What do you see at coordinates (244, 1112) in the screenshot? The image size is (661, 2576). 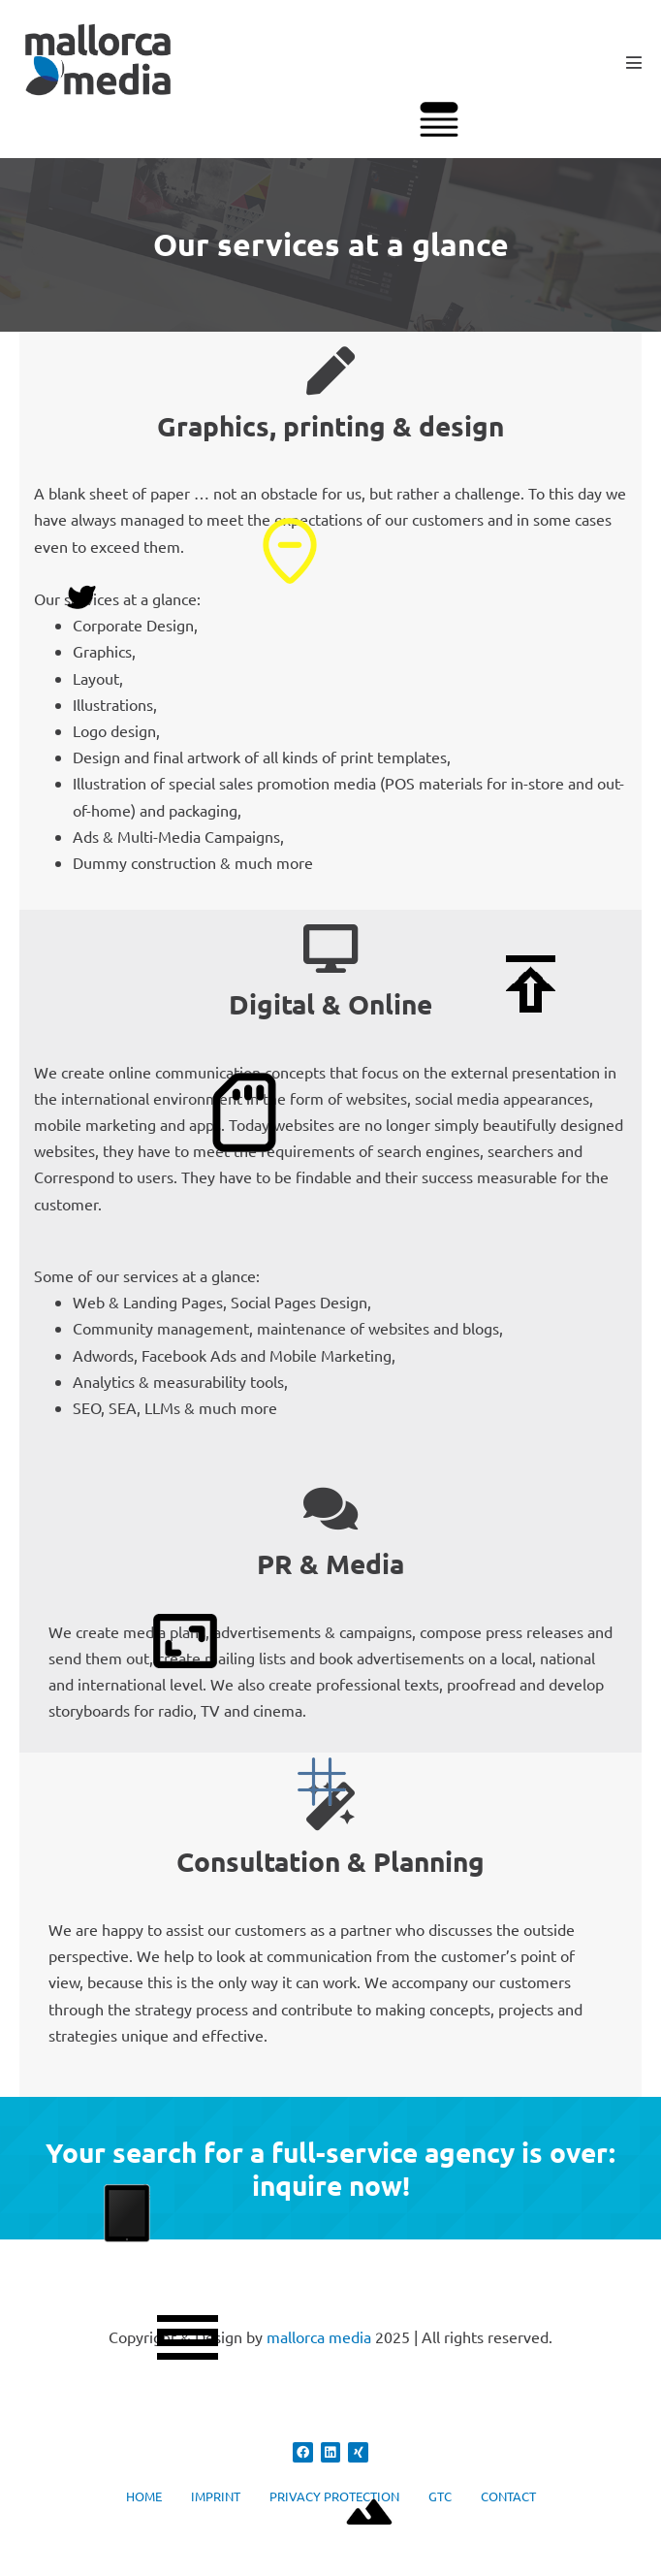 I see `access sd card storage` at bounding box center [244, 1112].